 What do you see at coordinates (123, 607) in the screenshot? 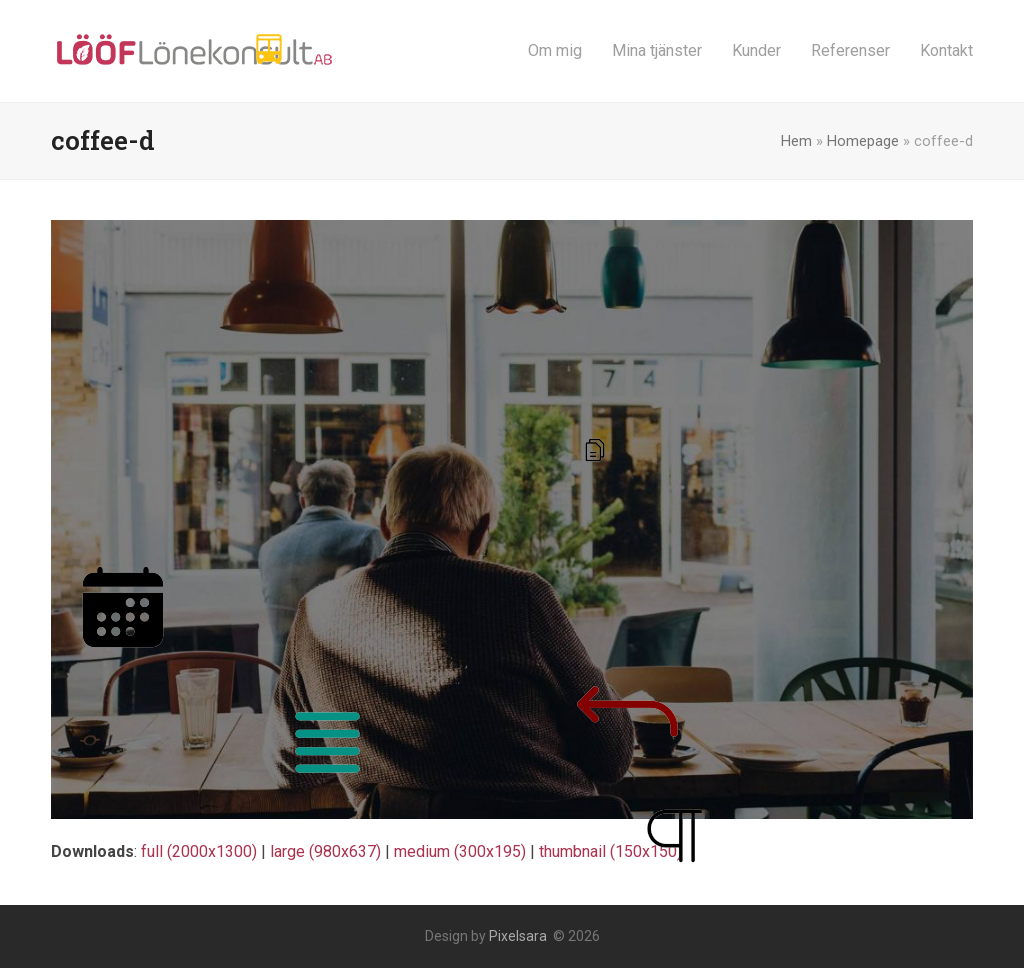
I see `view calendar or schedule` at bounding box center [123, 607].